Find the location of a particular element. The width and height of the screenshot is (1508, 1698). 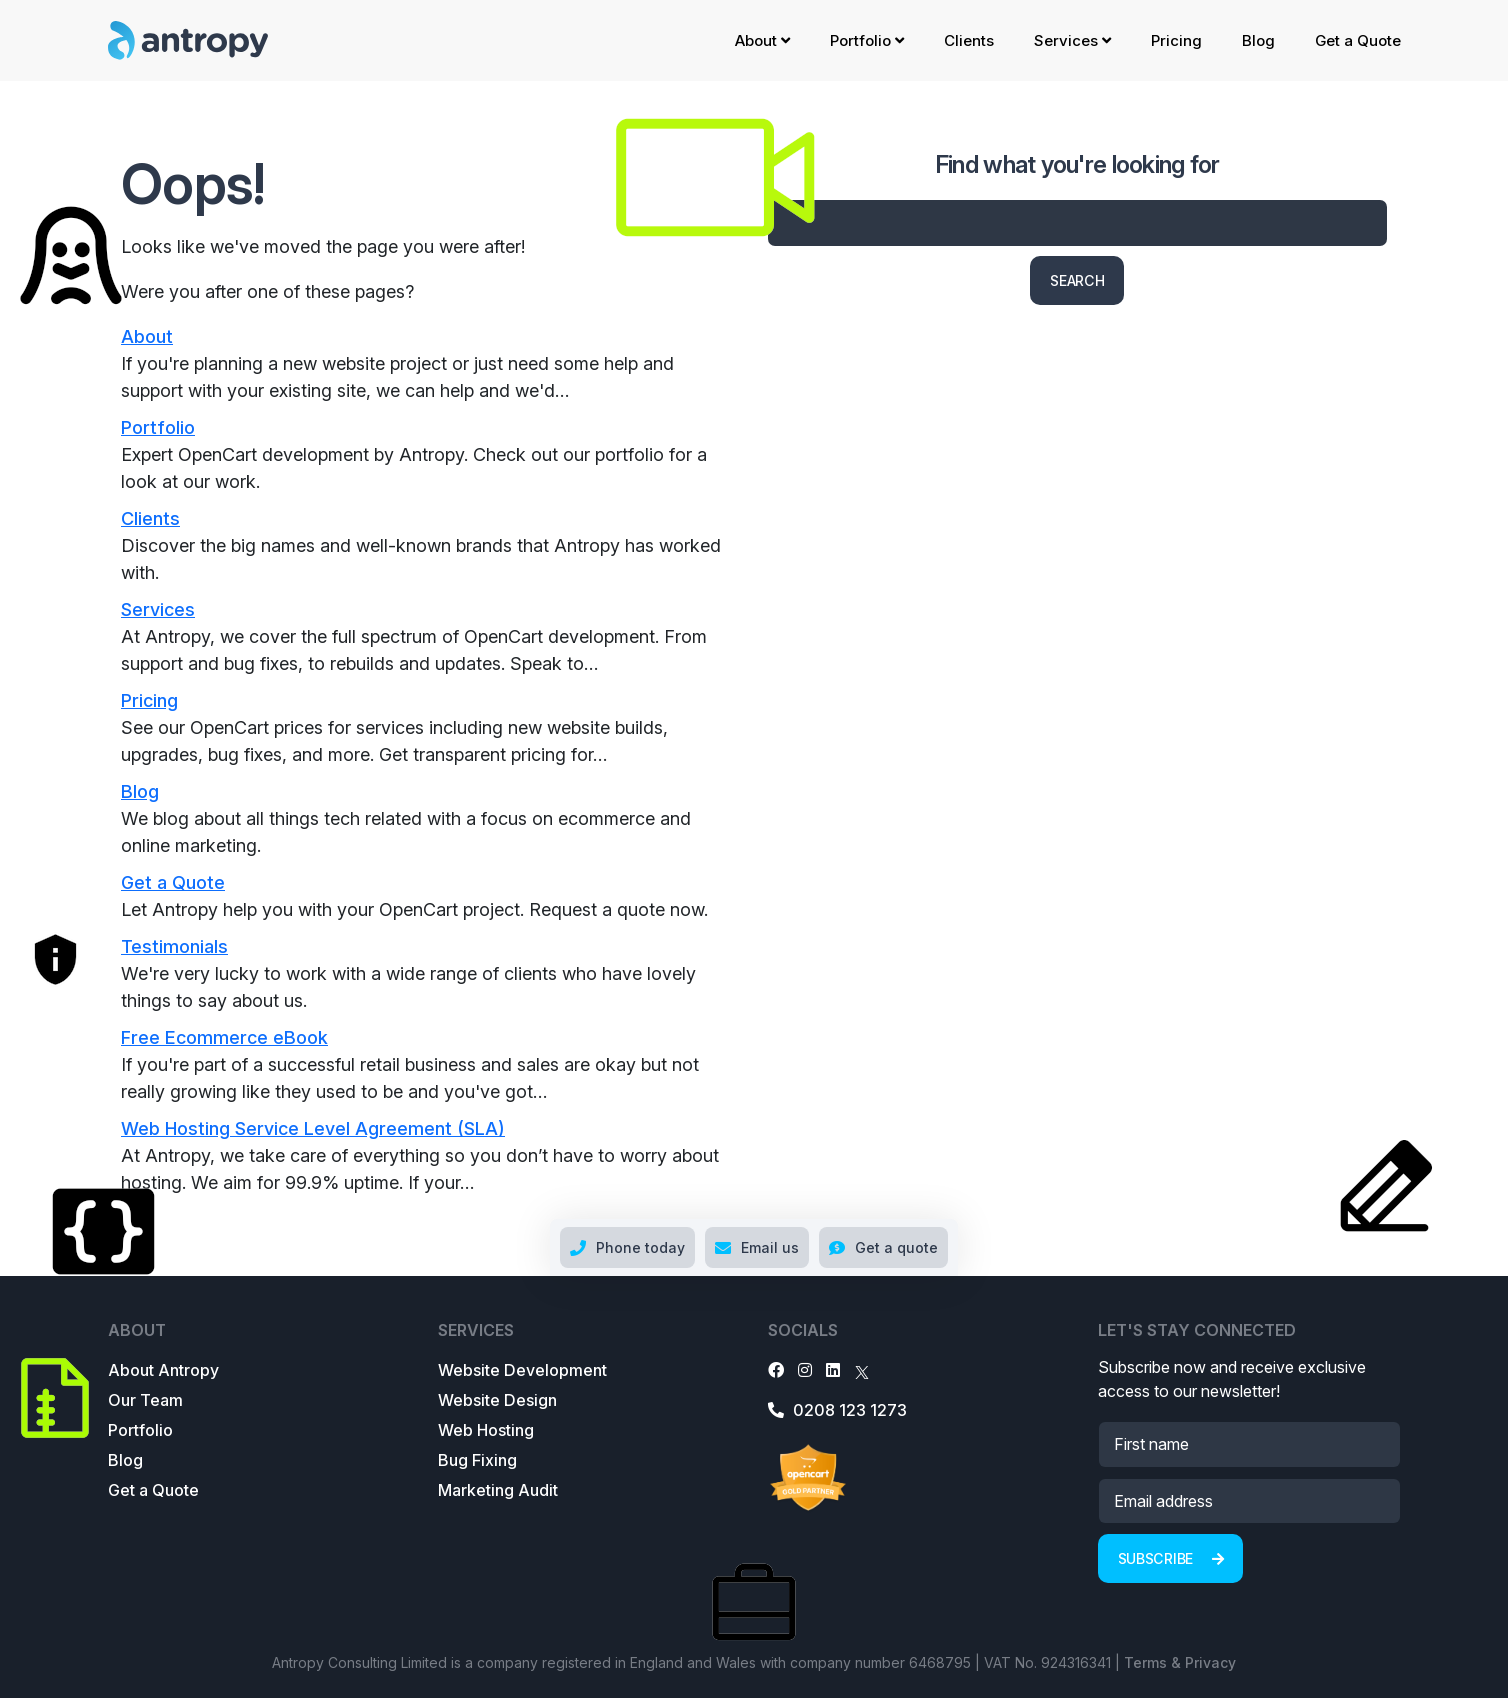

access compressed or archived files is located at coordinates (55, 1398).